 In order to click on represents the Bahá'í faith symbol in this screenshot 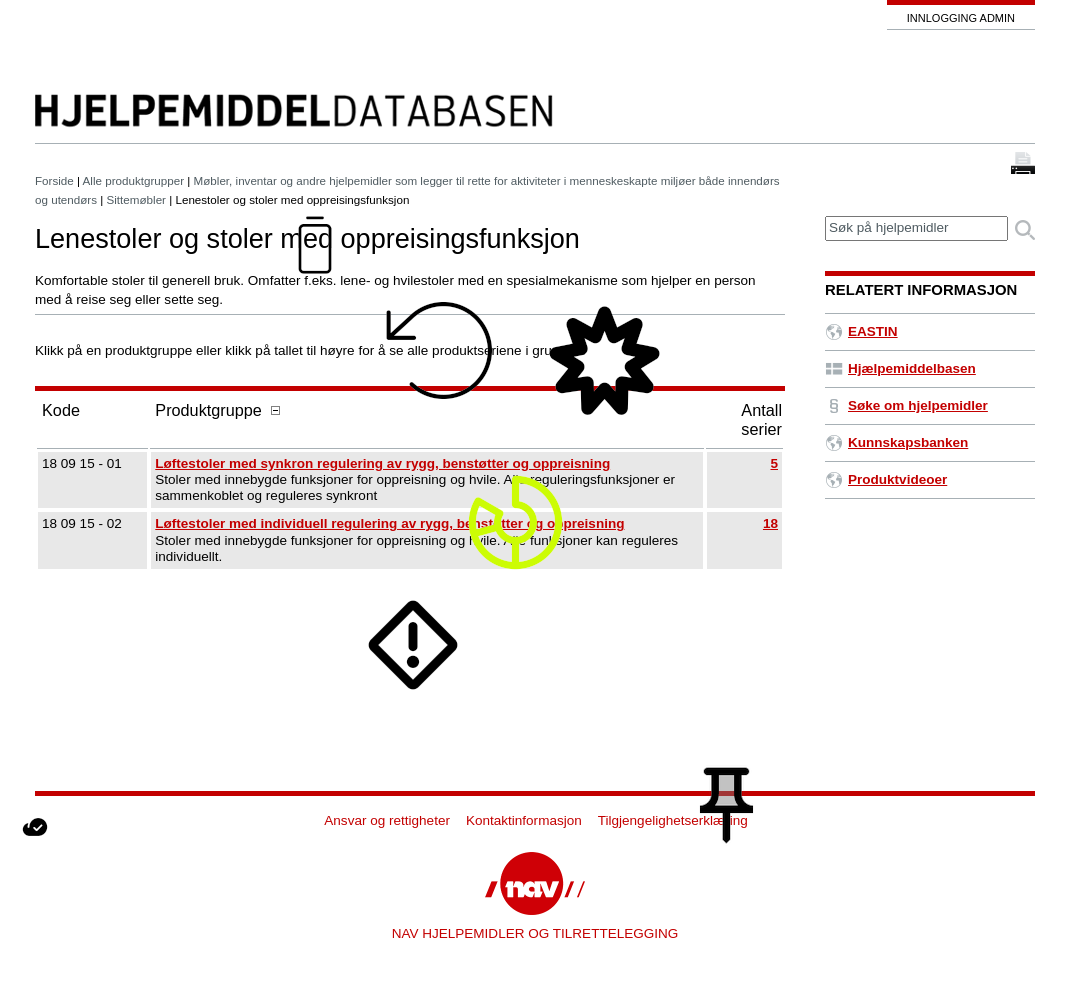, I will do `click(604, 360)`.